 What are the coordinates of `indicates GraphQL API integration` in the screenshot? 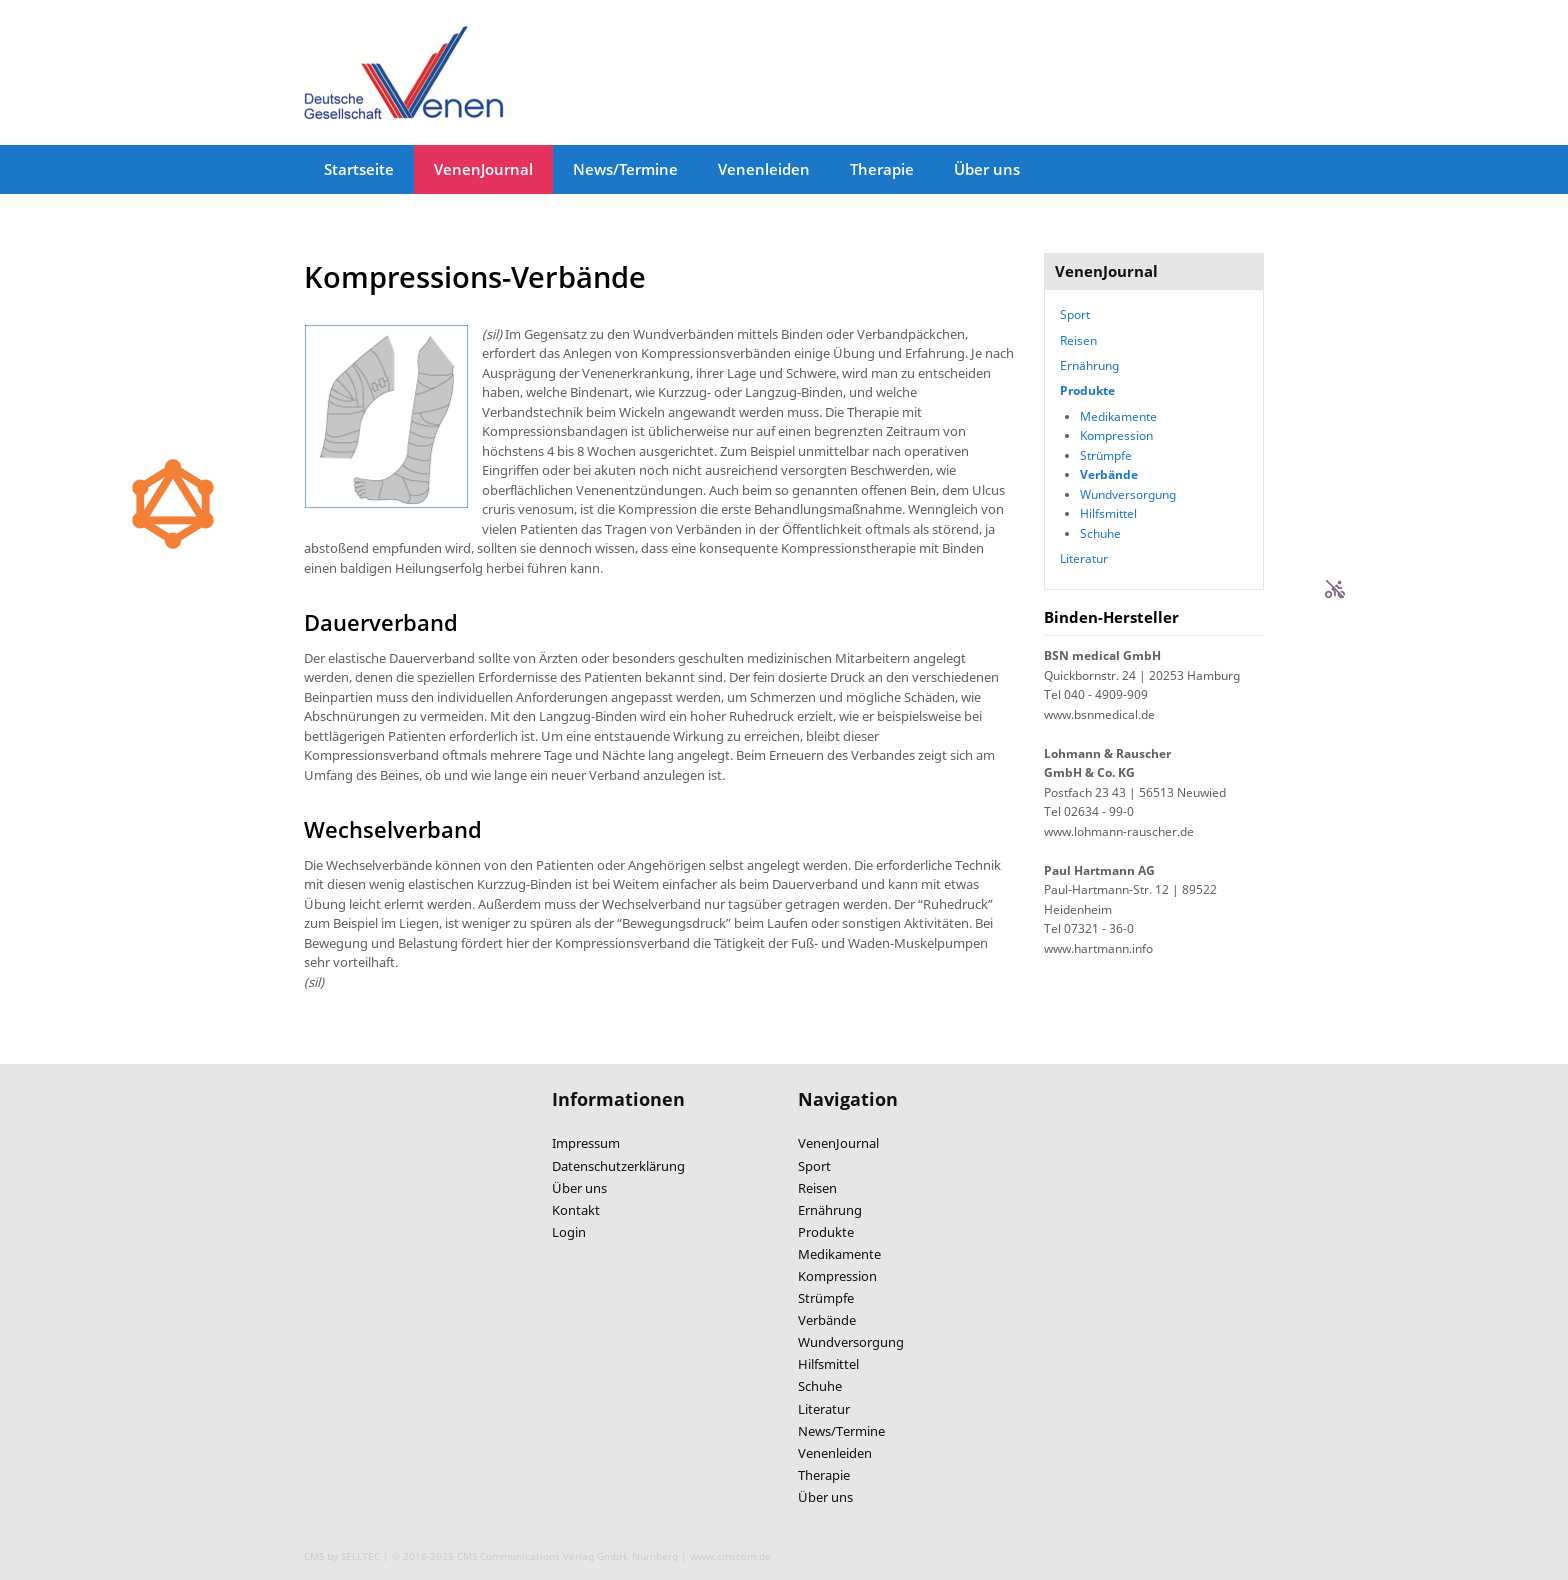 It's located at (173, 504).